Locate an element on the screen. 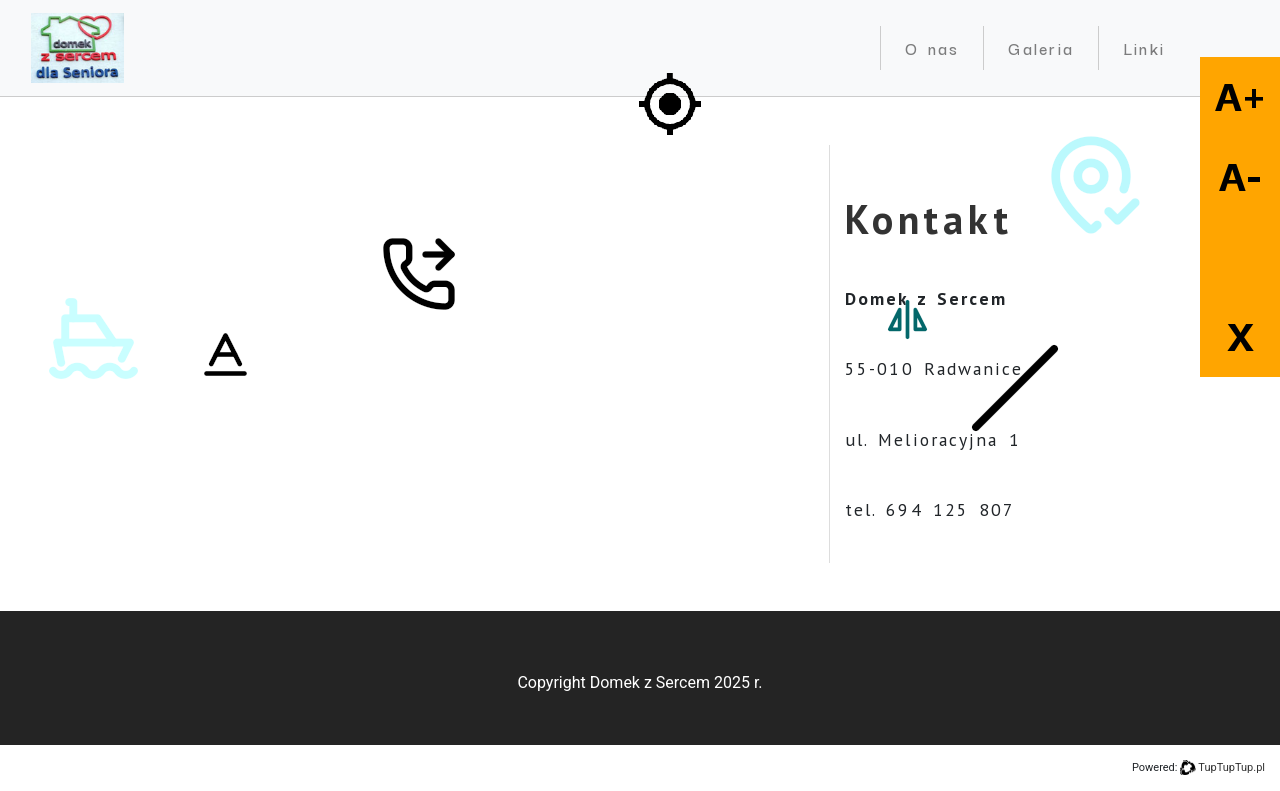 This screenshot has height=791, width=1280. forward a call to another number is located at coordinates (419, 274).